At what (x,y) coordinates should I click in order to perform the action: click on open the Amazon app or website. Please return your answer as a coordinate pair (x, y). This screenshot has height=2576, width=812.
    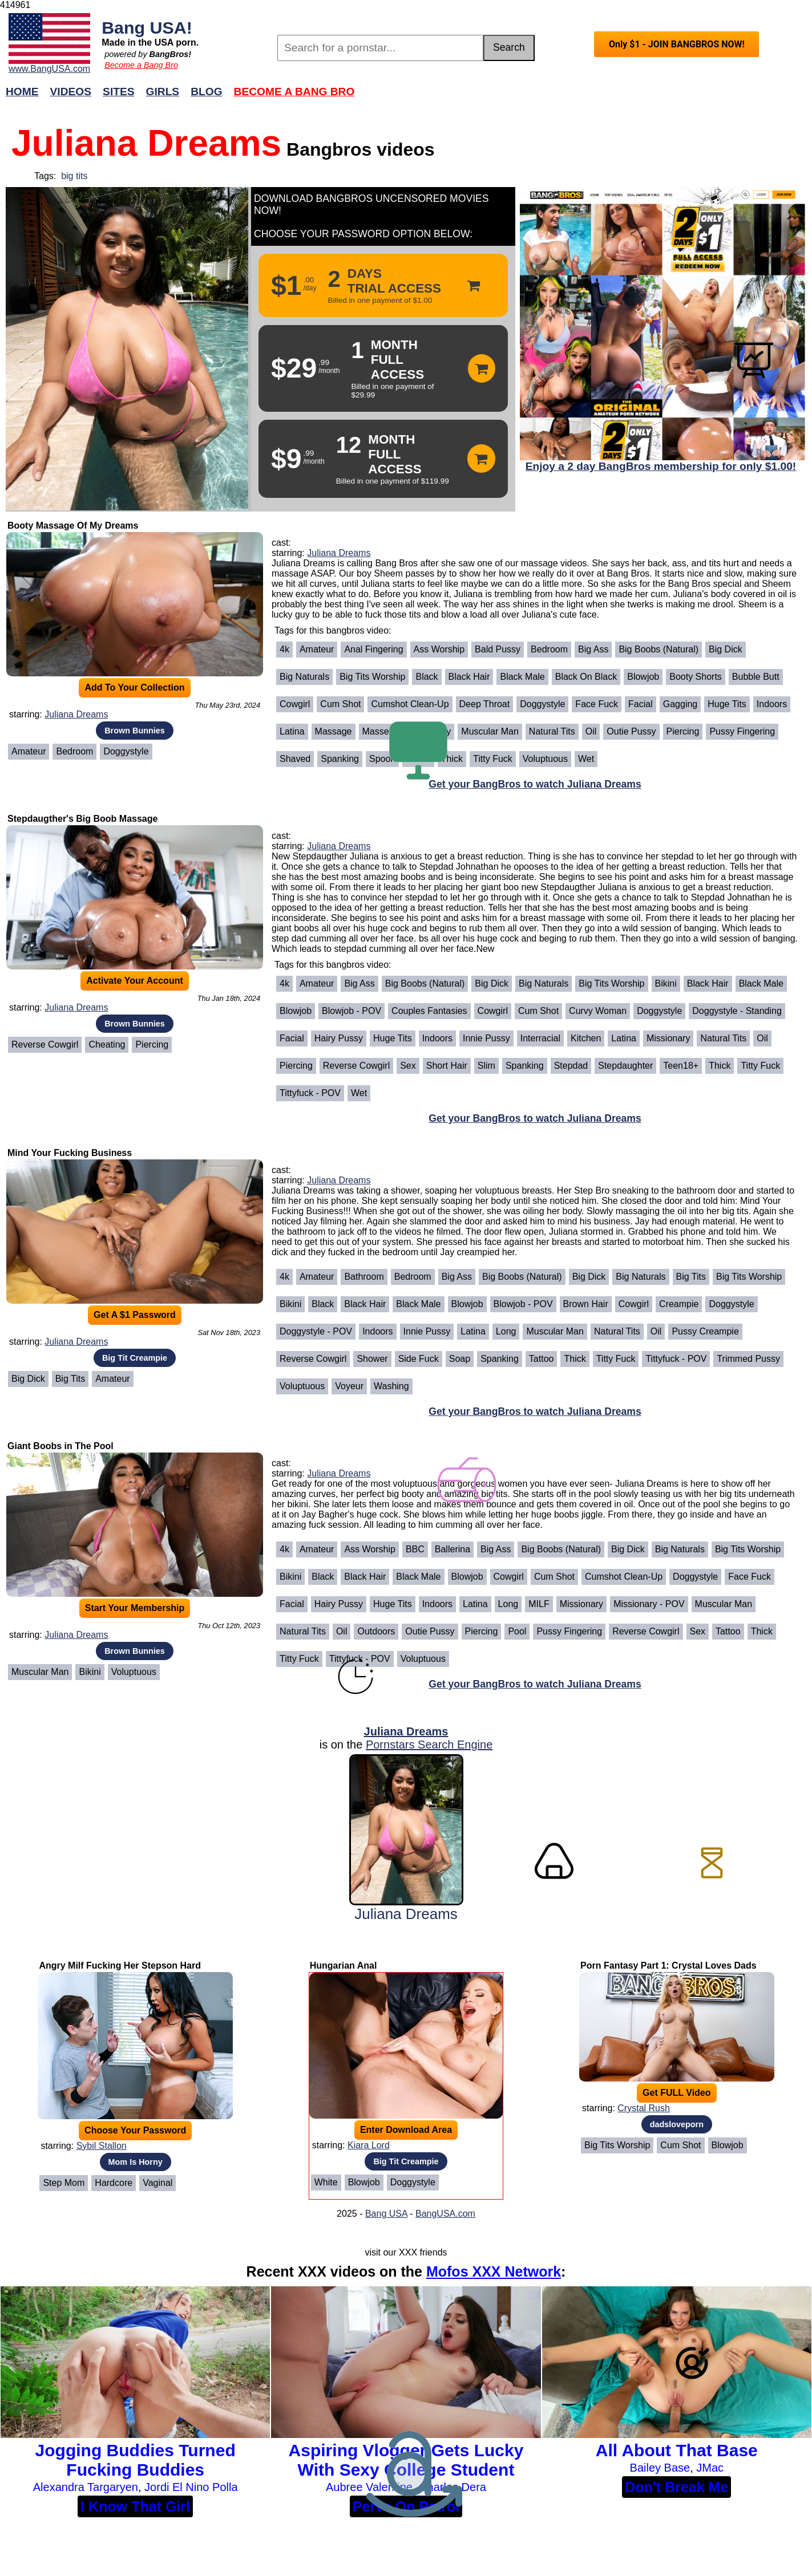
    Looking at the image, I should click on (411, 2472).